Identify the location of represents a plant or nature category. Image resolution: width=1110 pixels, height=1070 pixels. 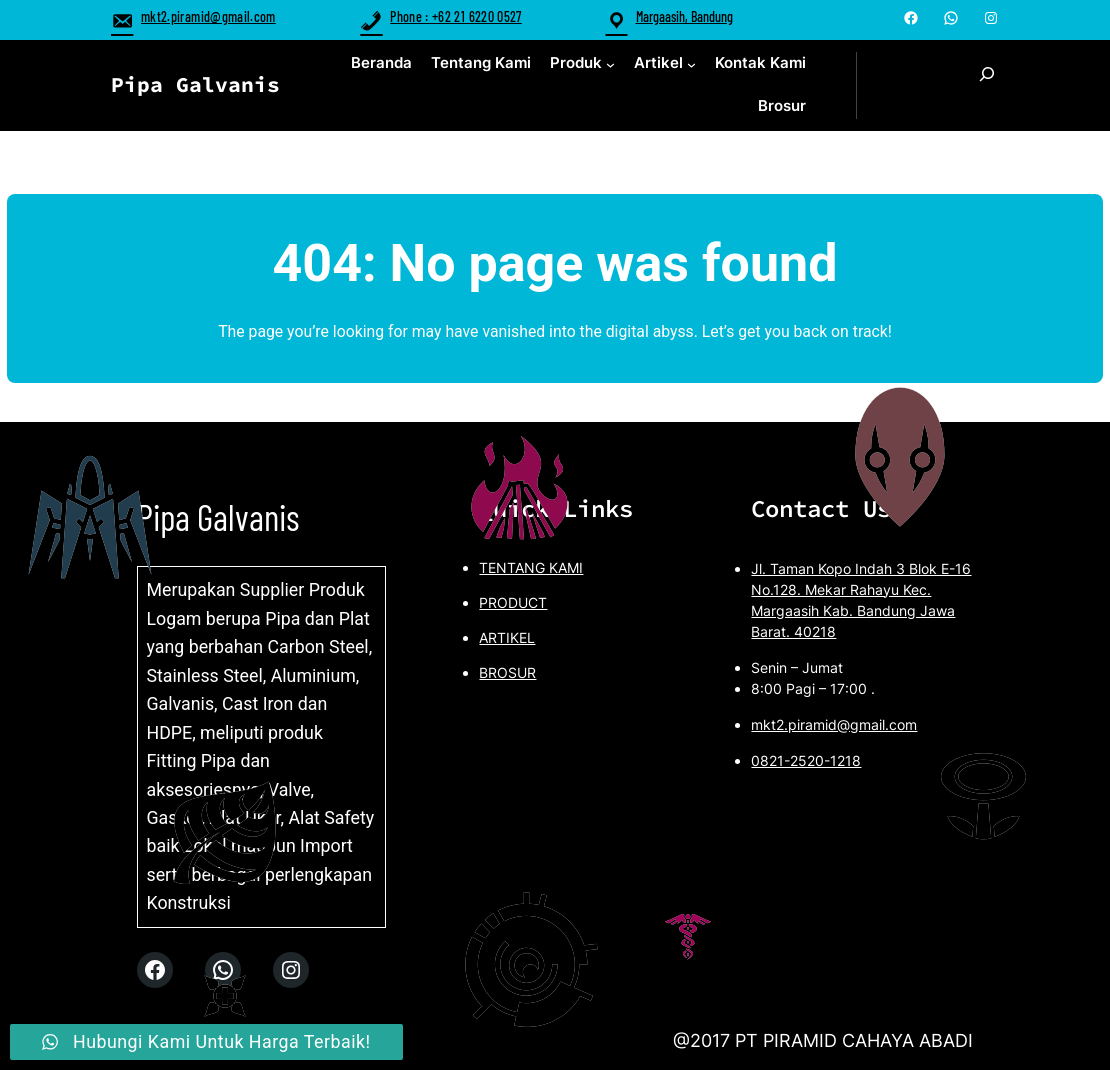
(224, 832).